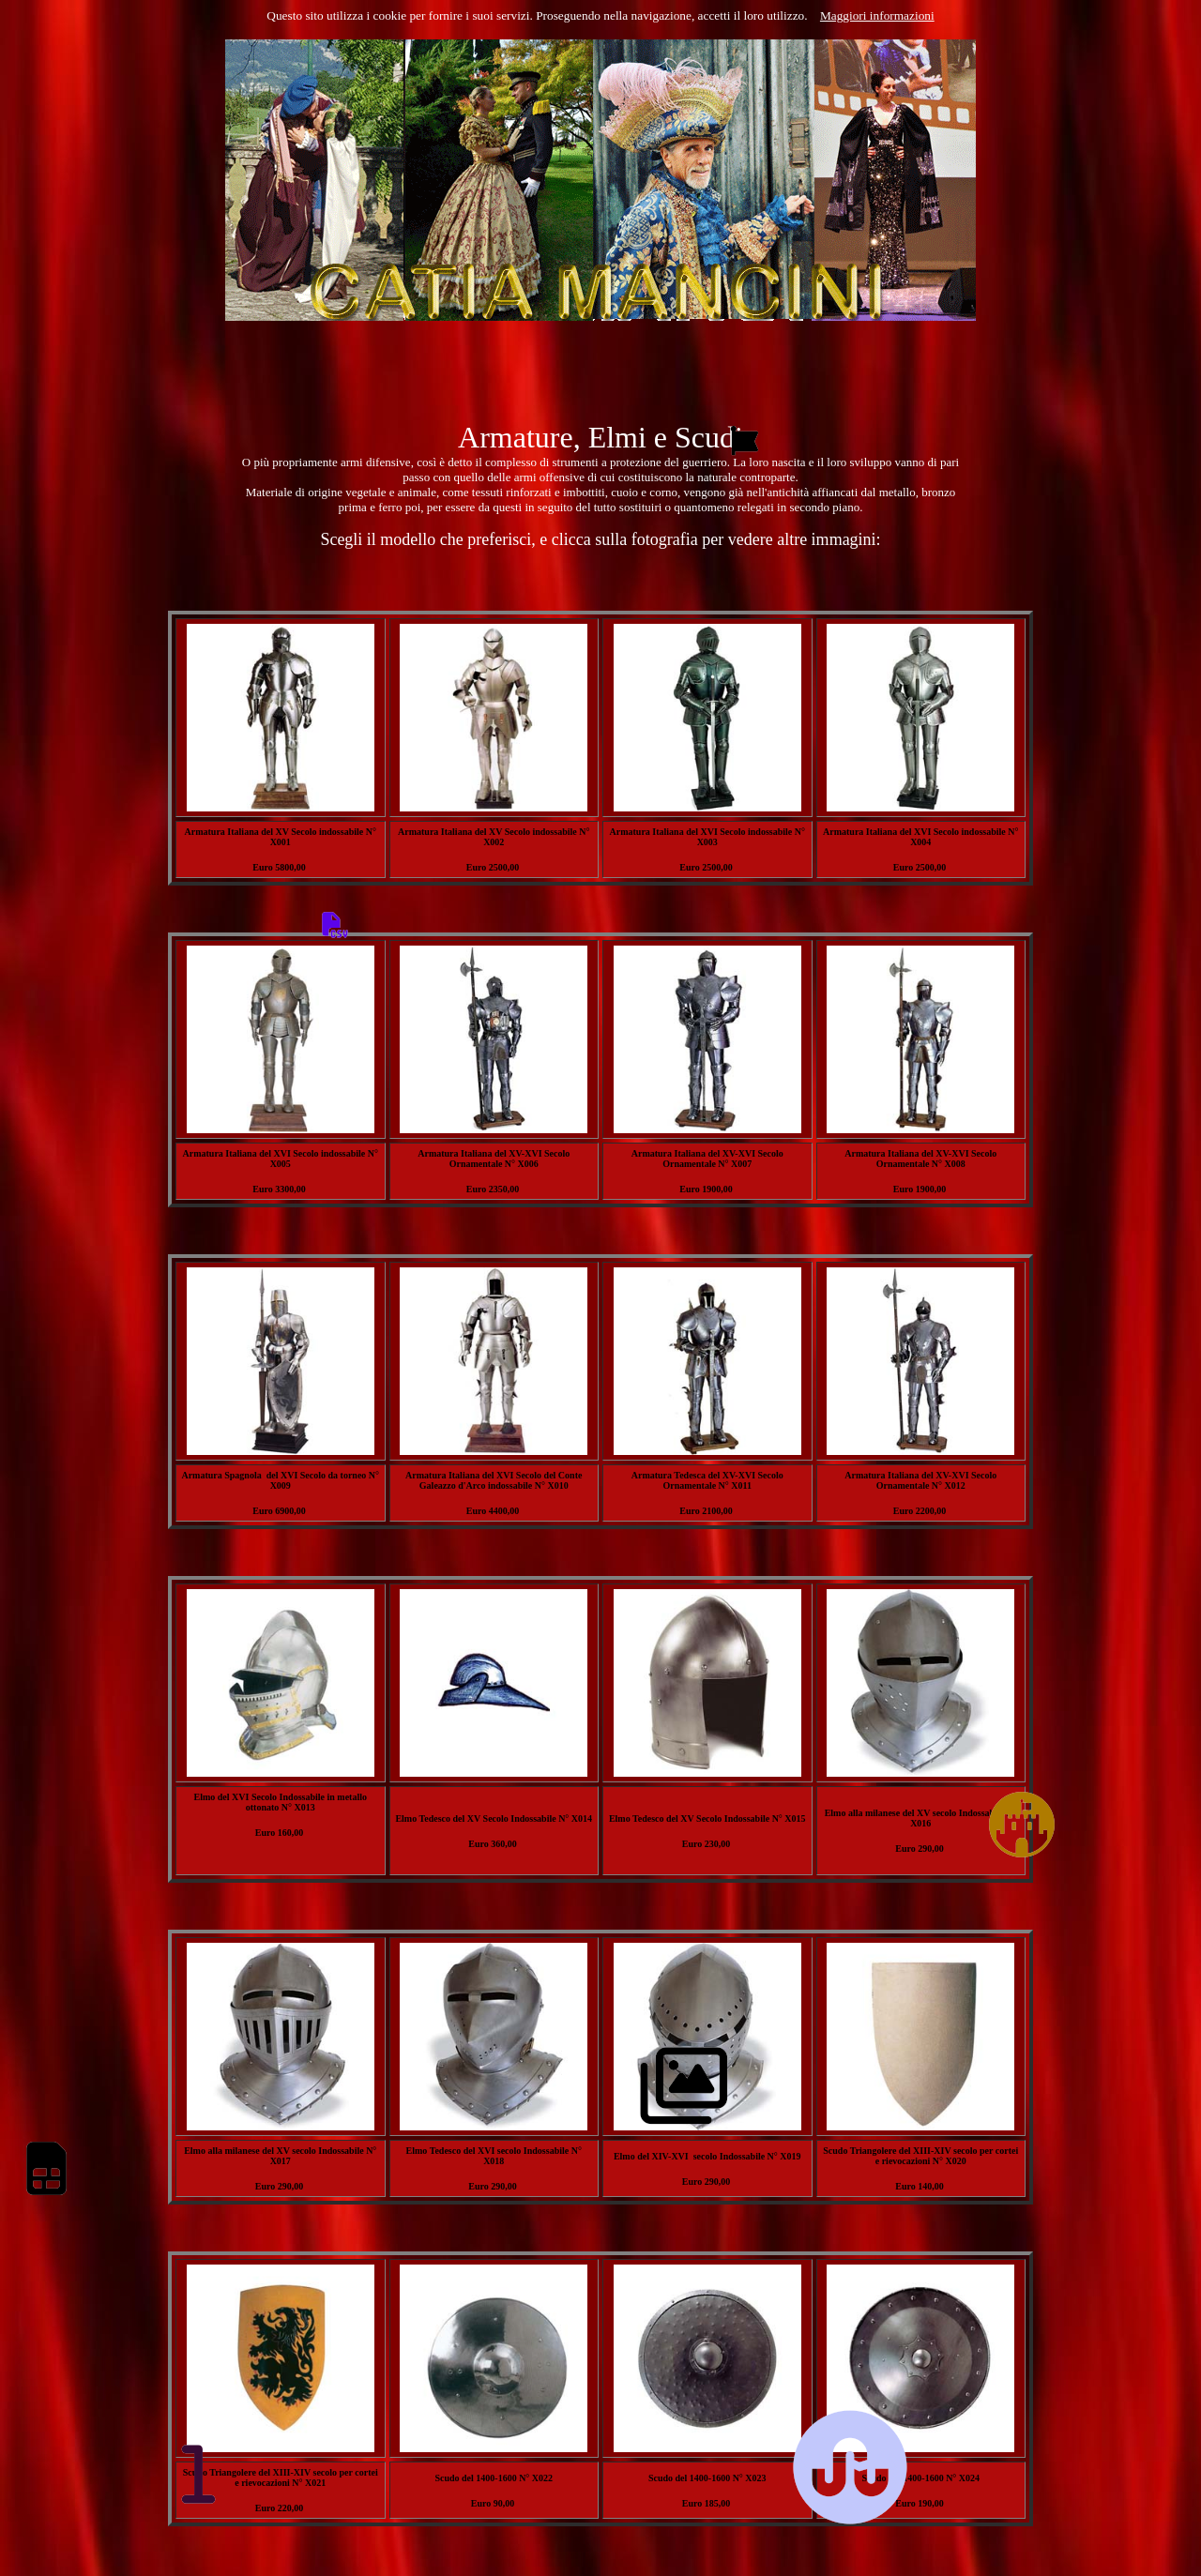 This screenshot has width=1201, height=2576. Describe the element at coordinates (198, 2474) in the screenshot. I see `indicates the number one or first item in a list` at that location.